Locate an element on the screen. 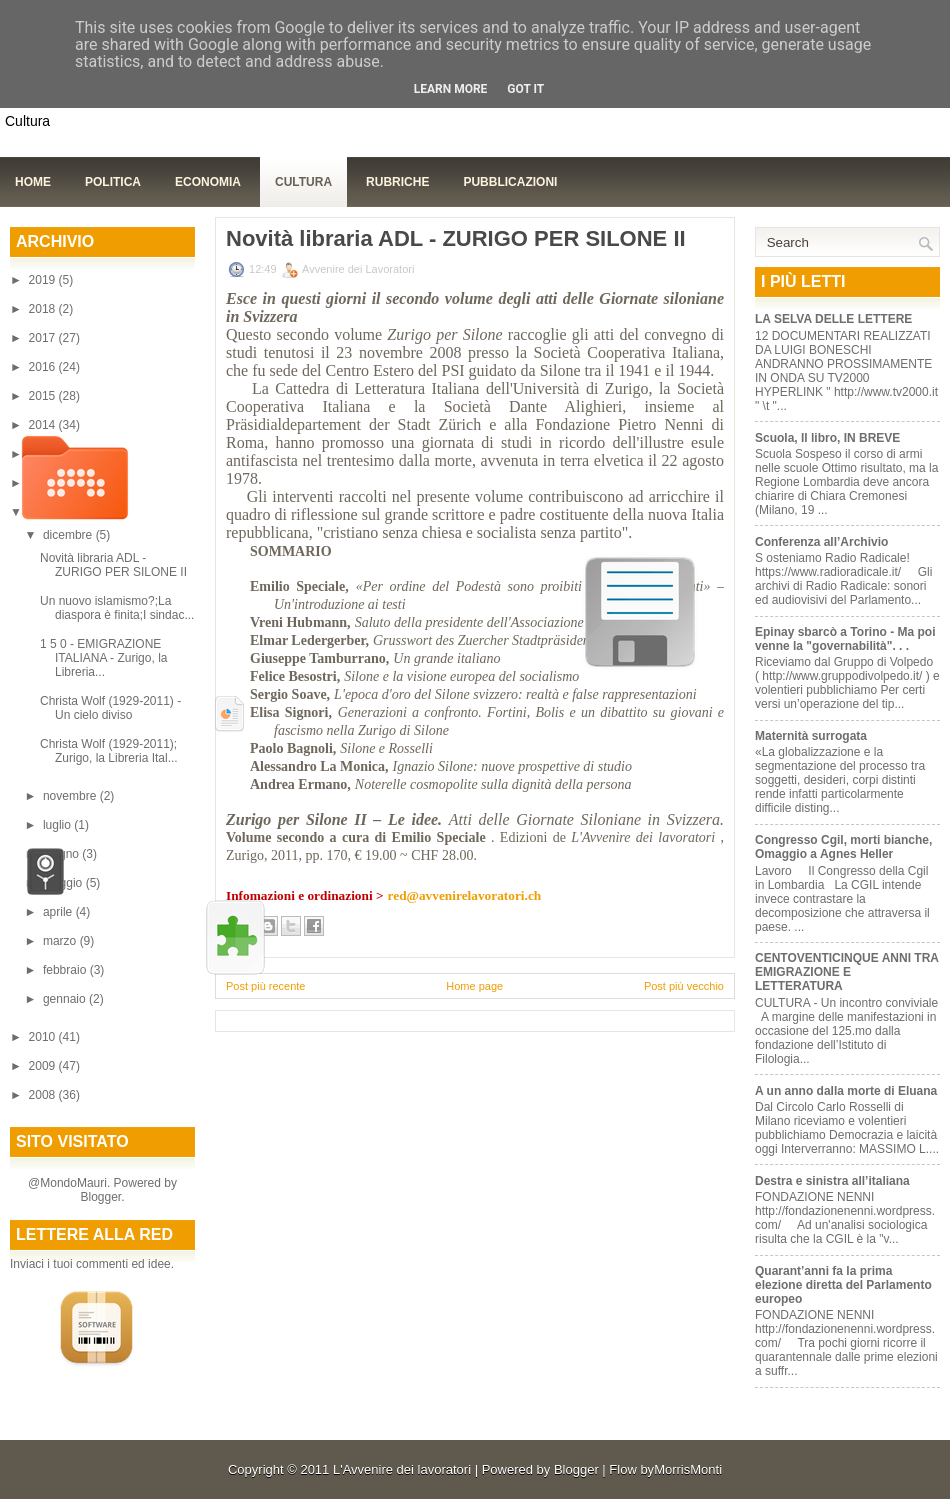 The width and height of the screenshot is (950, 1499). save file or document is located at coordinates (640, 612).